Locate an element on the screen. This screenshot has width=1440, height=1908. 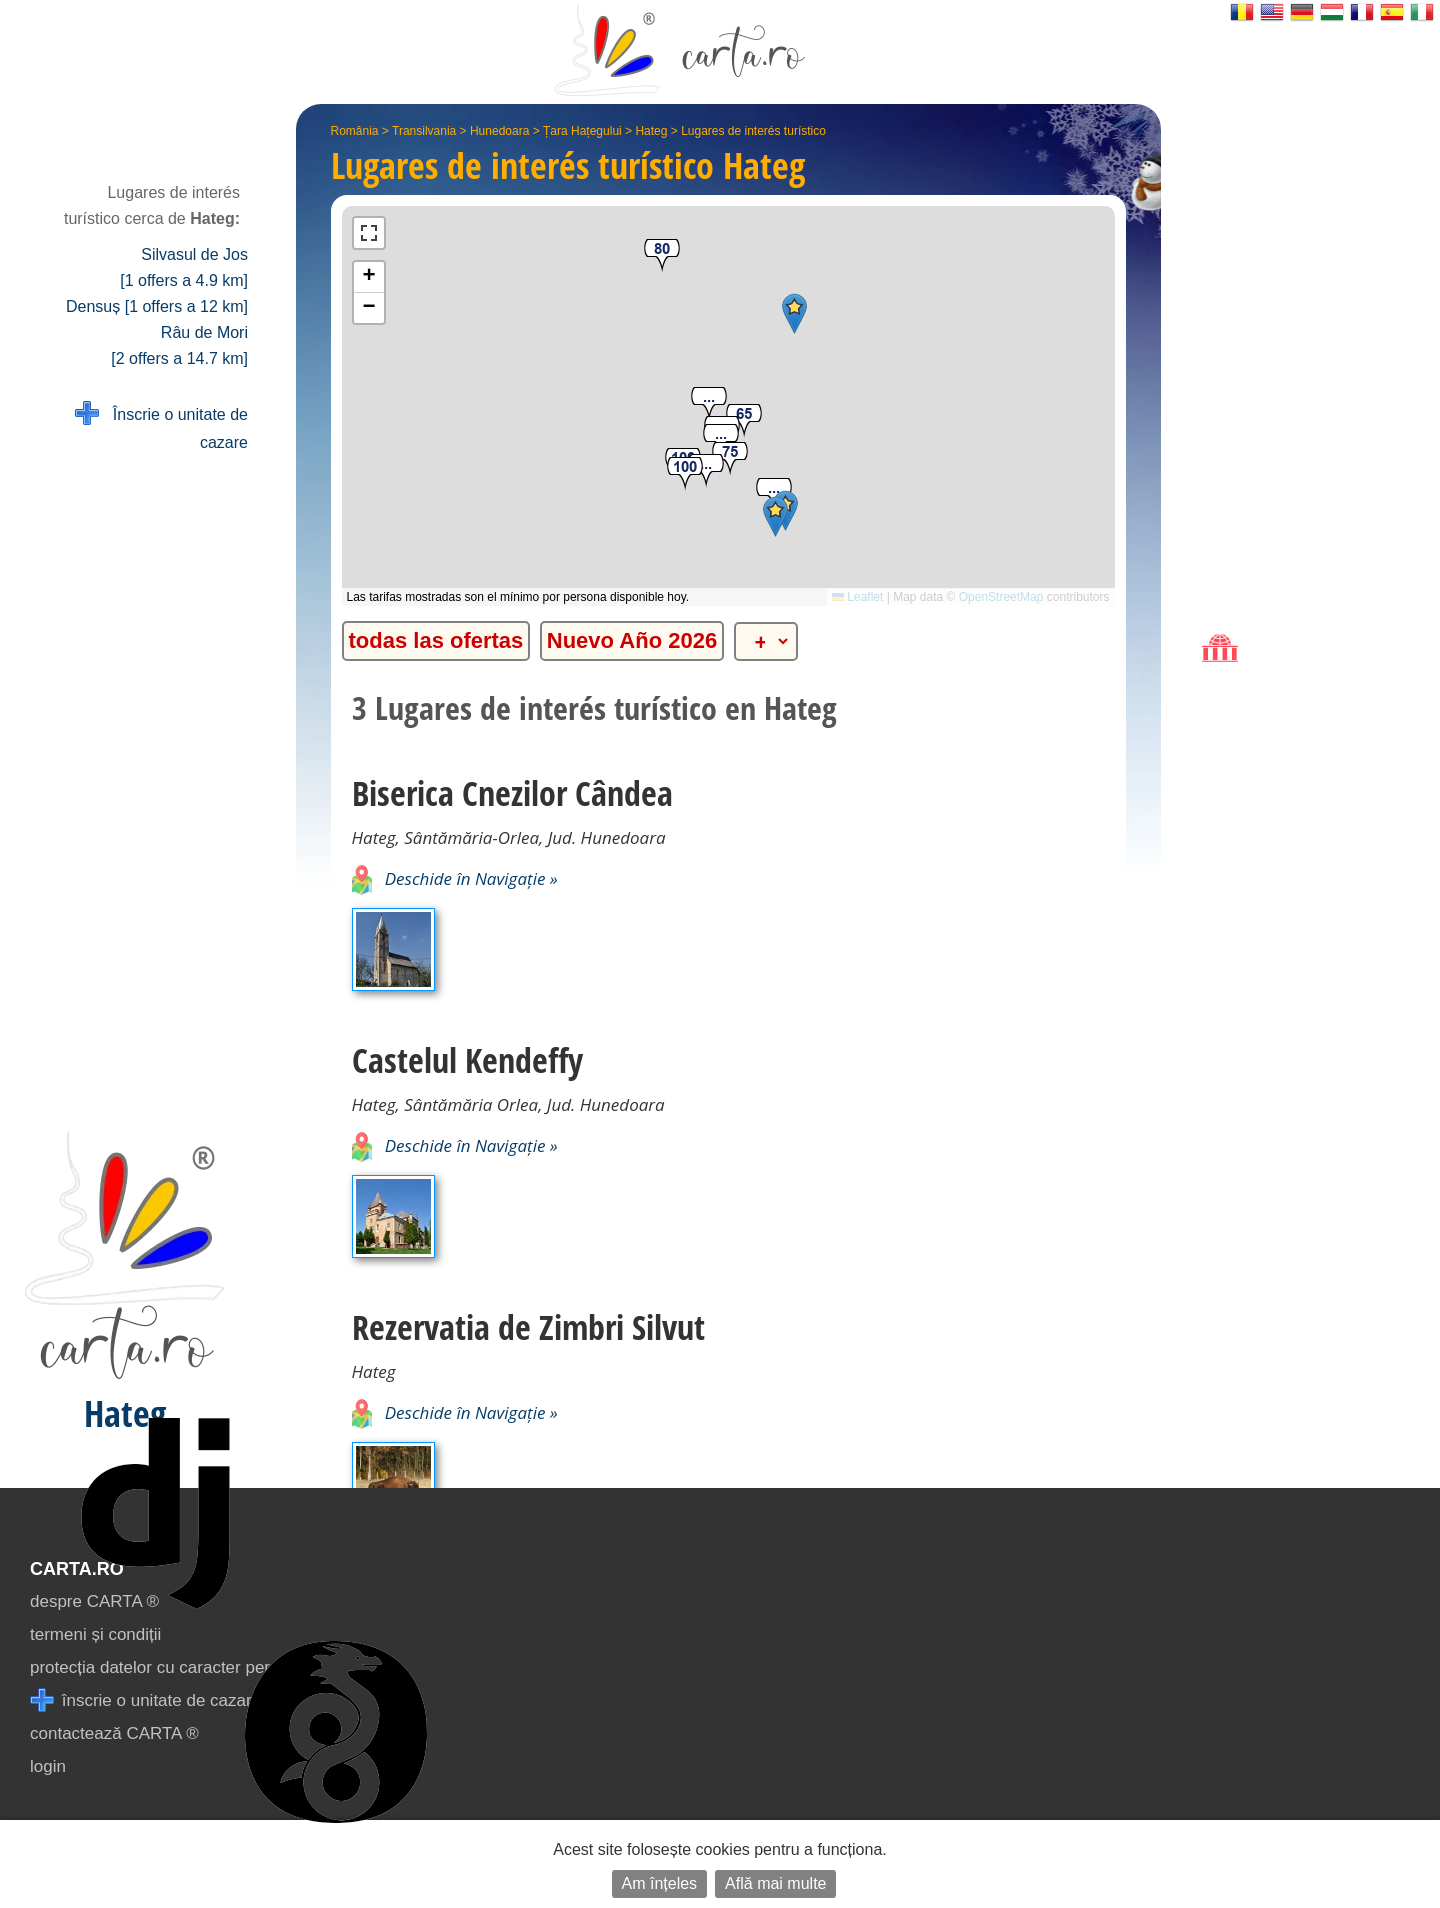
open wireguard vpn settings is located at coordinates (336, 1732).